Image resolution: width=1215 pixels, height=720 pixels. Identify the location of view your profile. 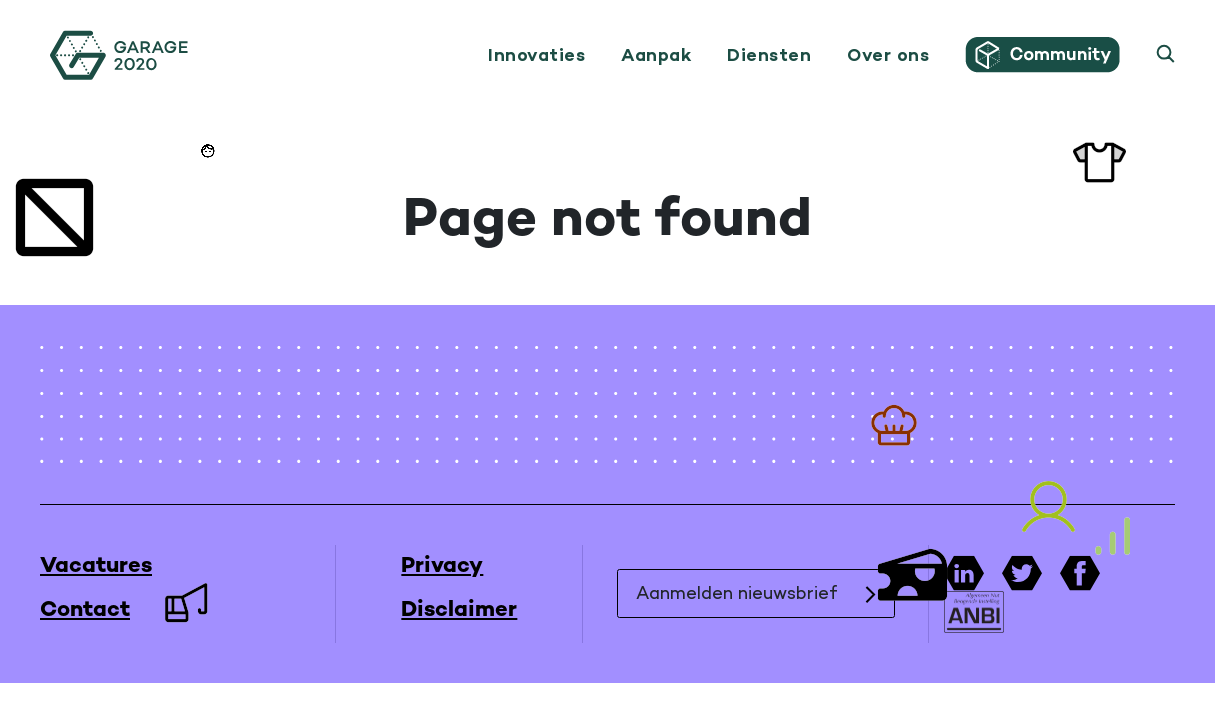
(1048, 507).